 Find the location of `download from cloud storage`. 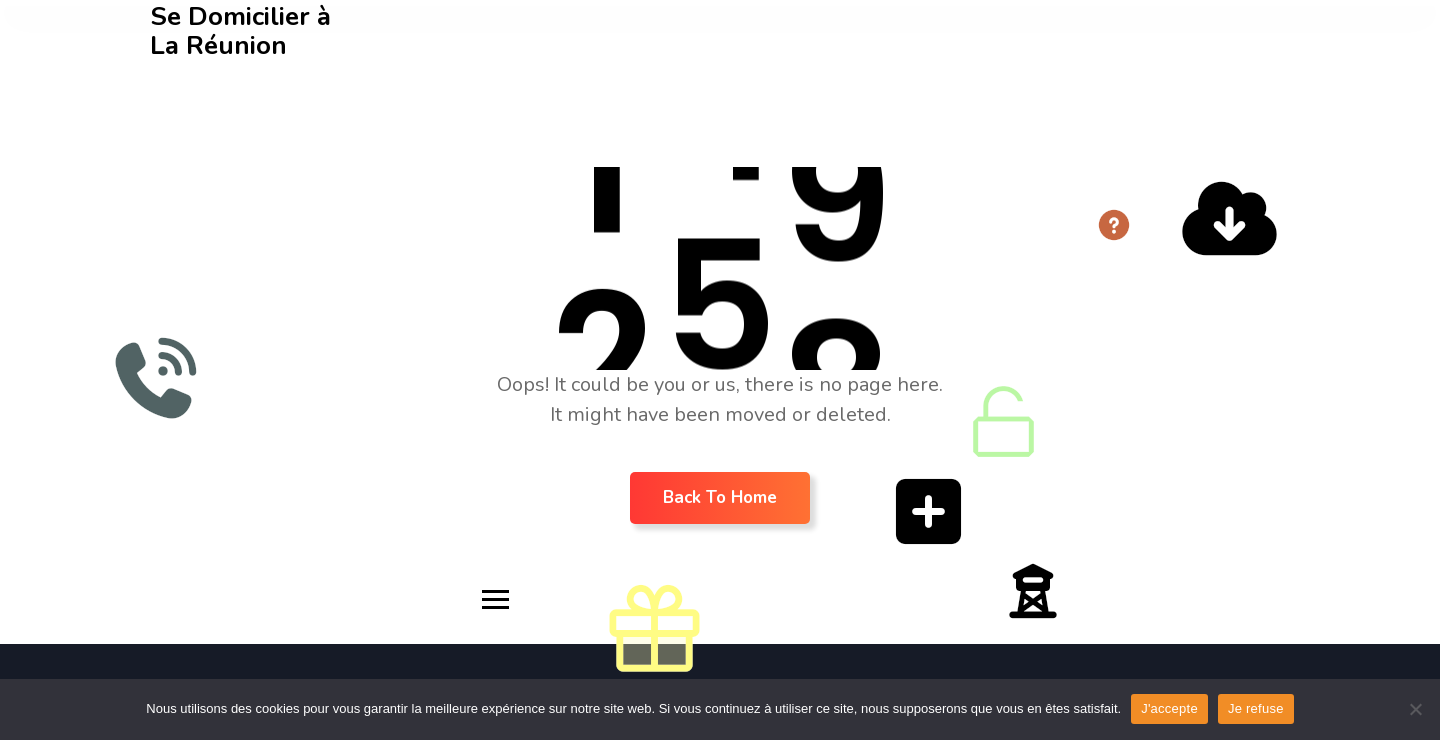

download from cloud storage is located at coordinates (1229, 218).